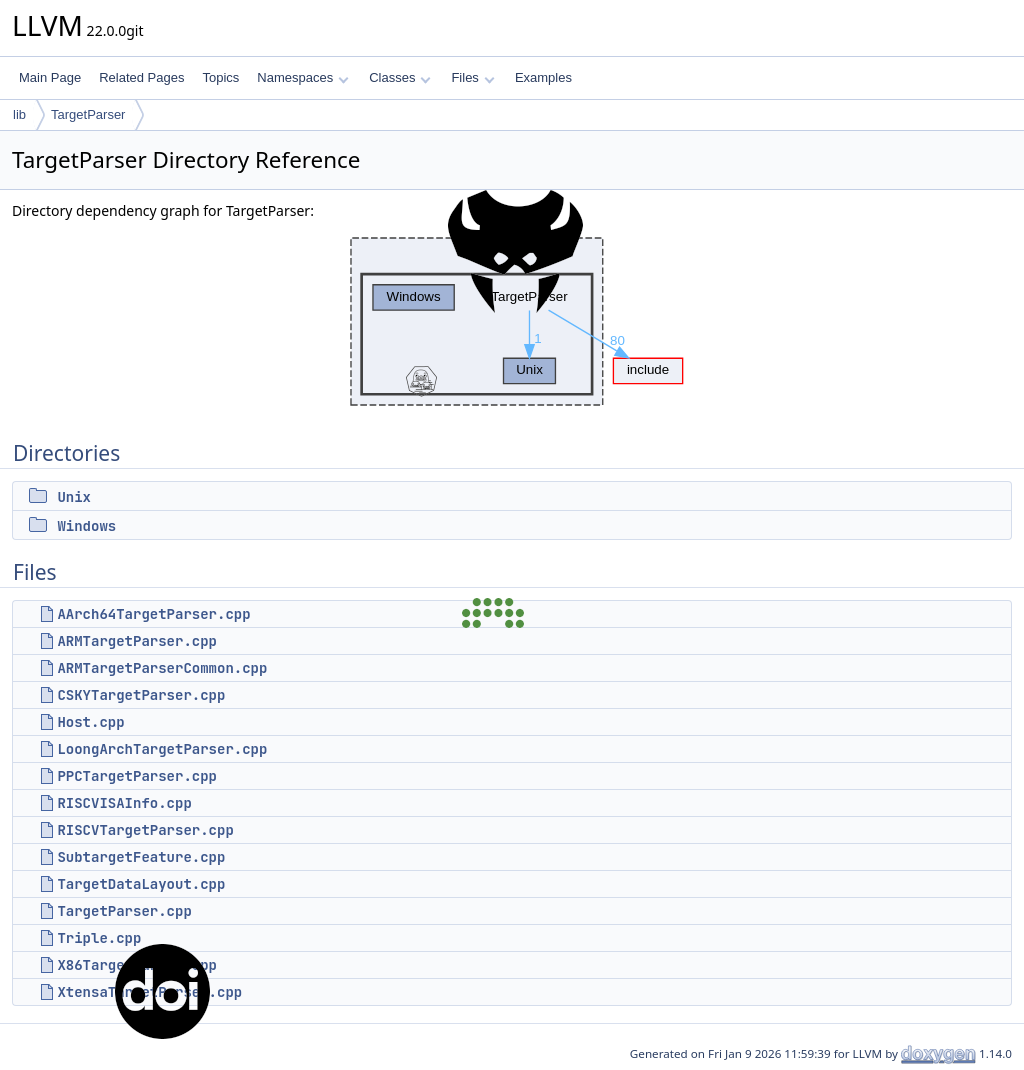 Image resolution: width=1024 pixels, height=1070 pixels. What do you see at coordinates (515, 251) in the screenshot?
I see `mamba ui brand logo` at bounding box center [515, 251].